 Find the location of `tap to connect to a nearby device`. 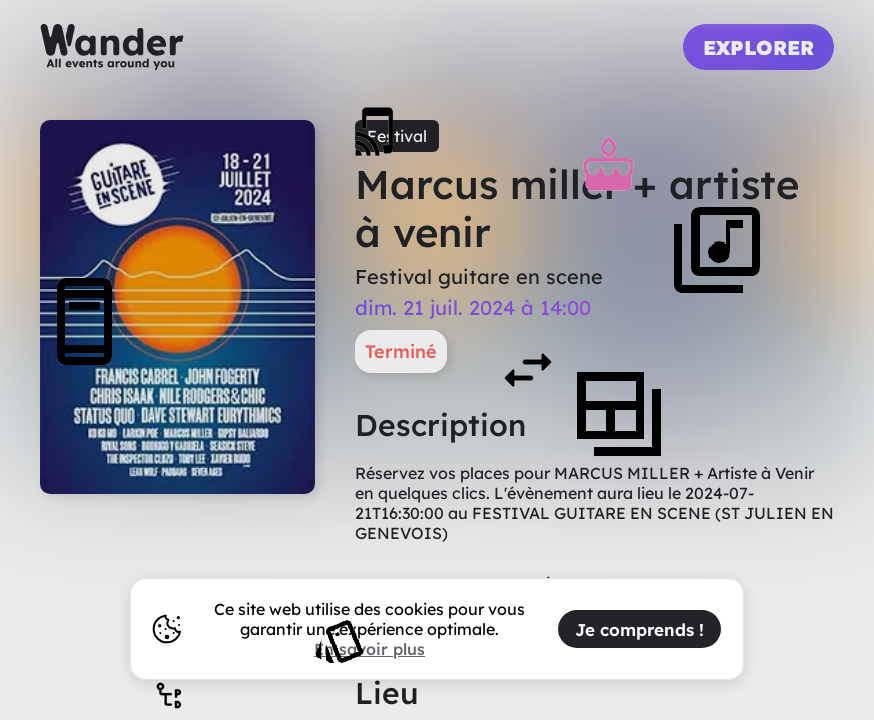

tap to connect to a nearby device is located at coordinates (377, 131).